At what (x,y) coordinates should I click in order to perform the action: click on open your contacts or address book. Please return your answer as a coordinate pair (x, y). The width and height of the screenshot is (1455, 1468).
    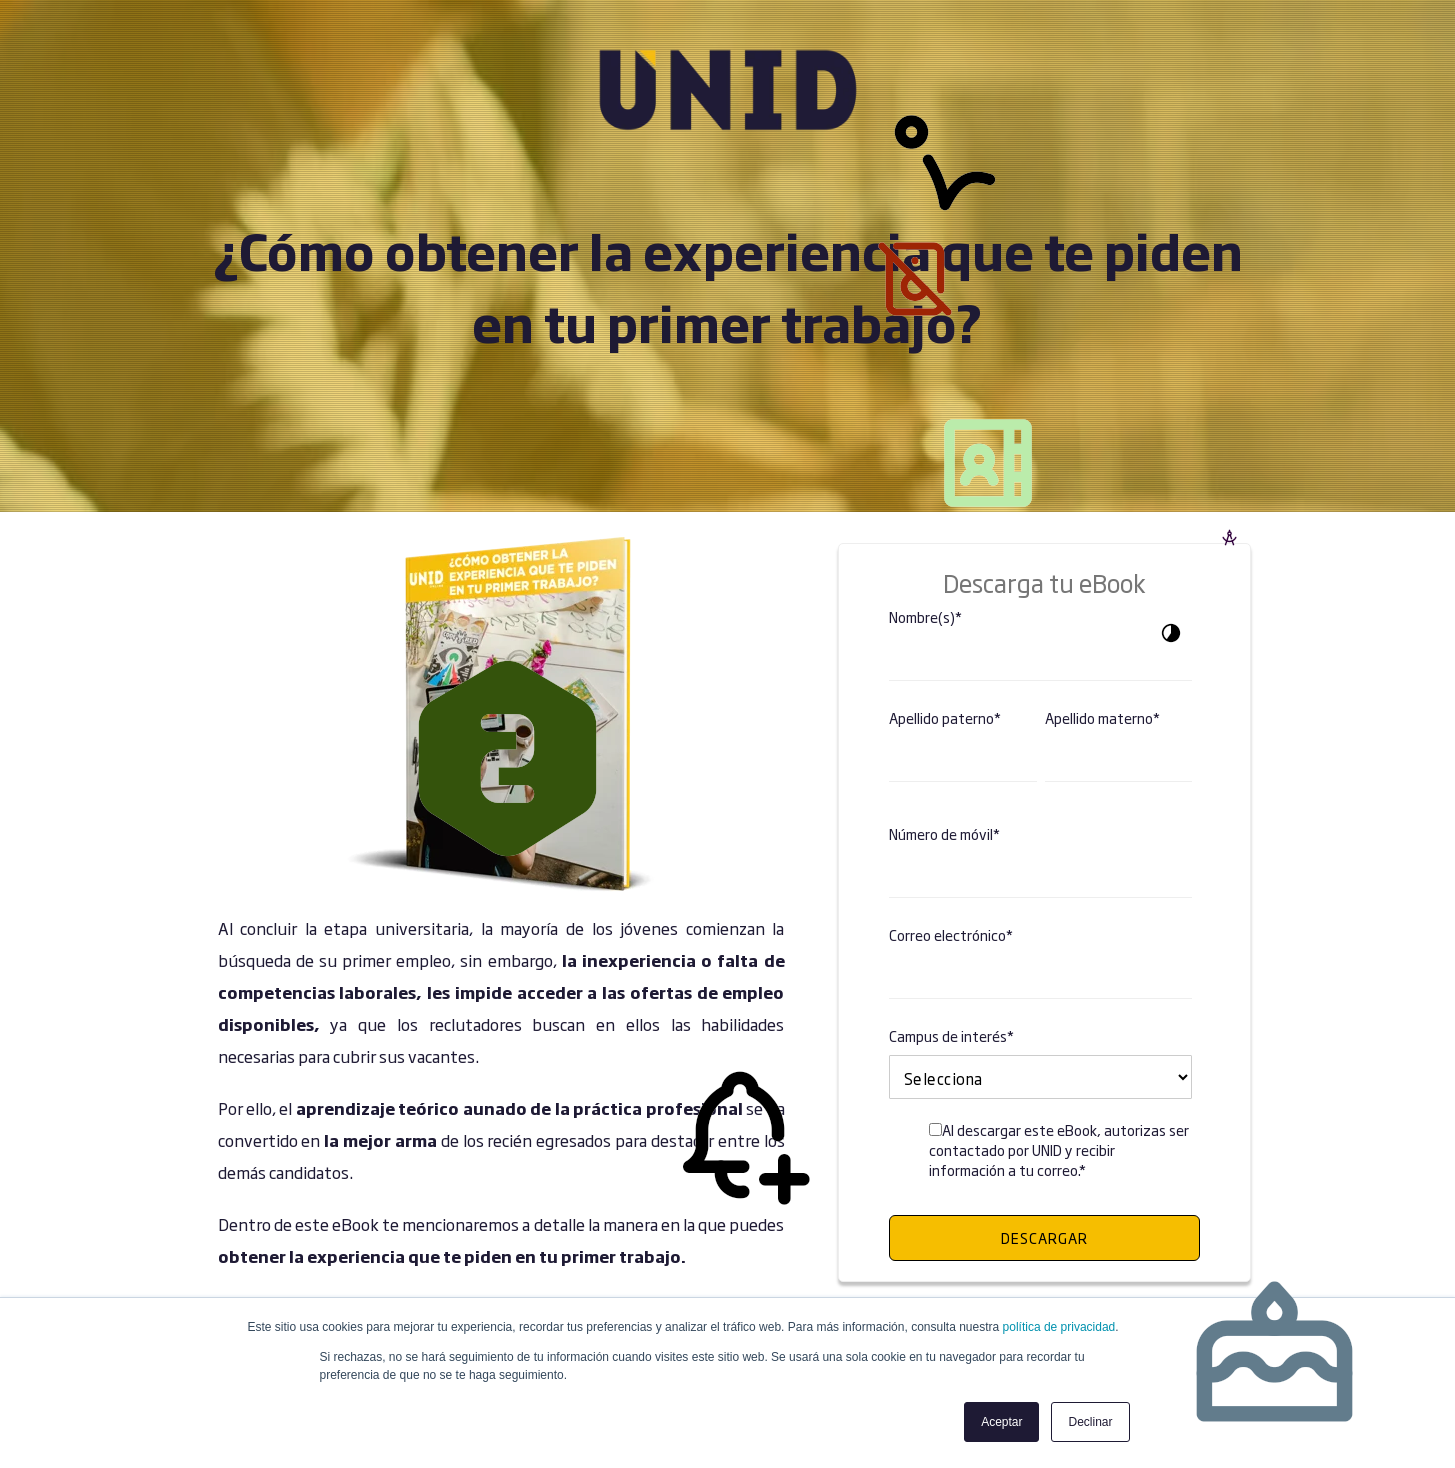
    Looking at the image, I should click on (988, 463).